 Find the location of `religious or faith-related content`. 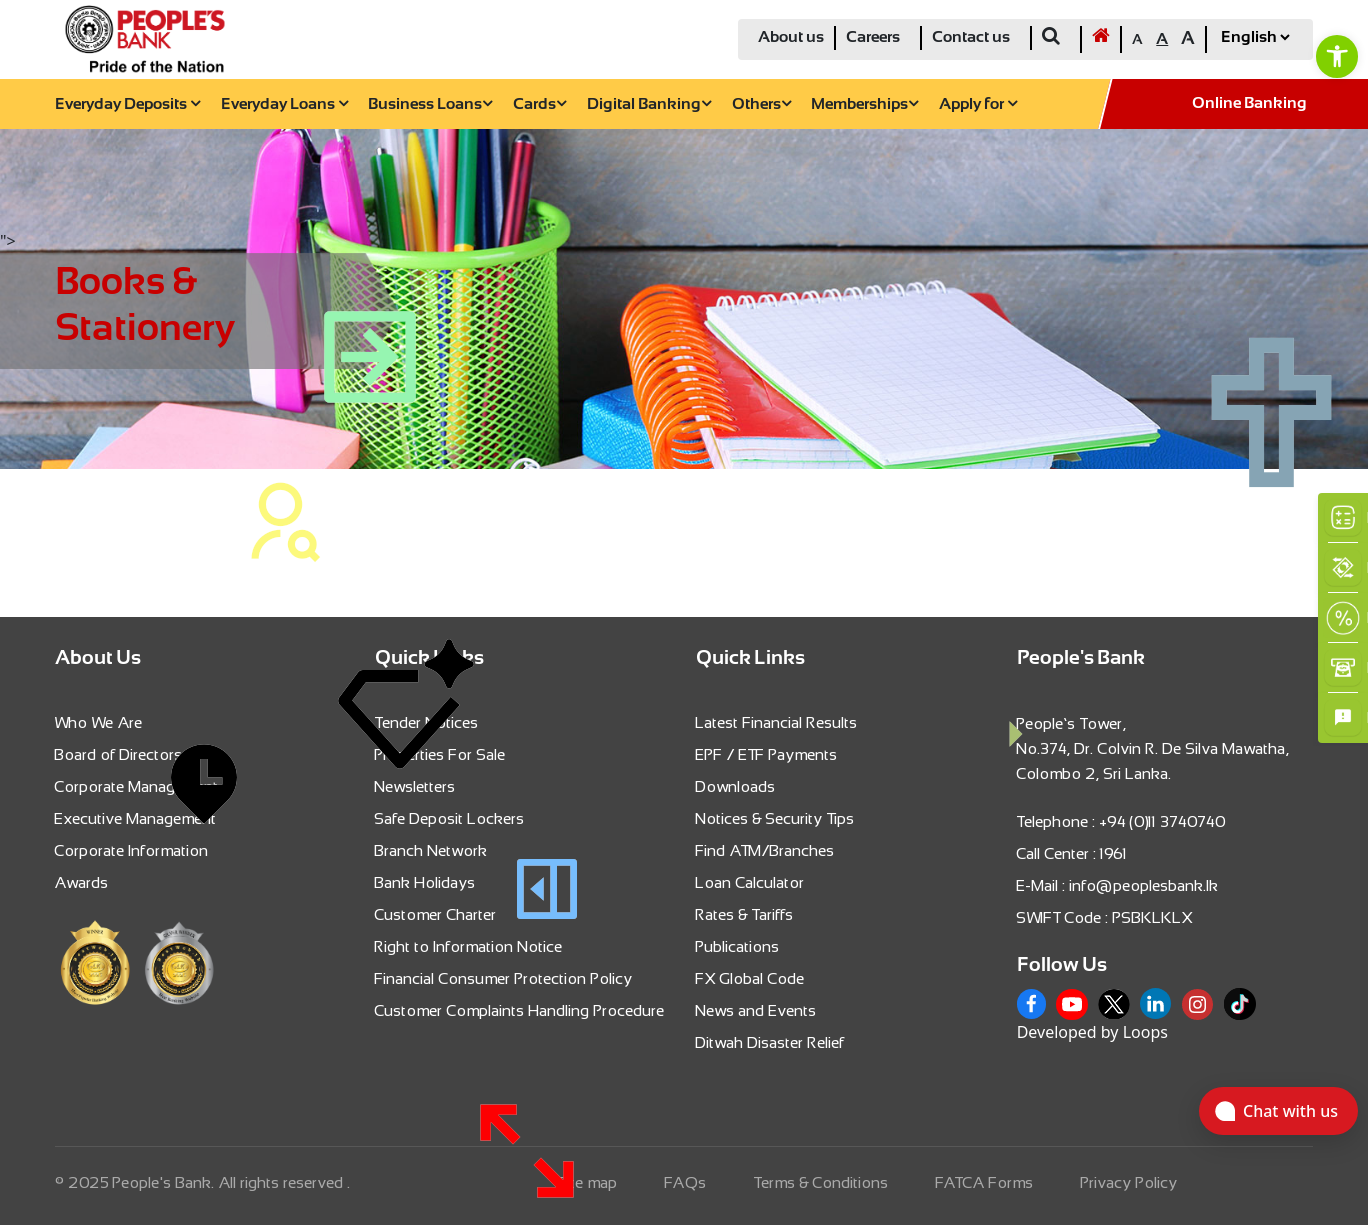

religious or faith-related content is located at coordinates (1271, 412).